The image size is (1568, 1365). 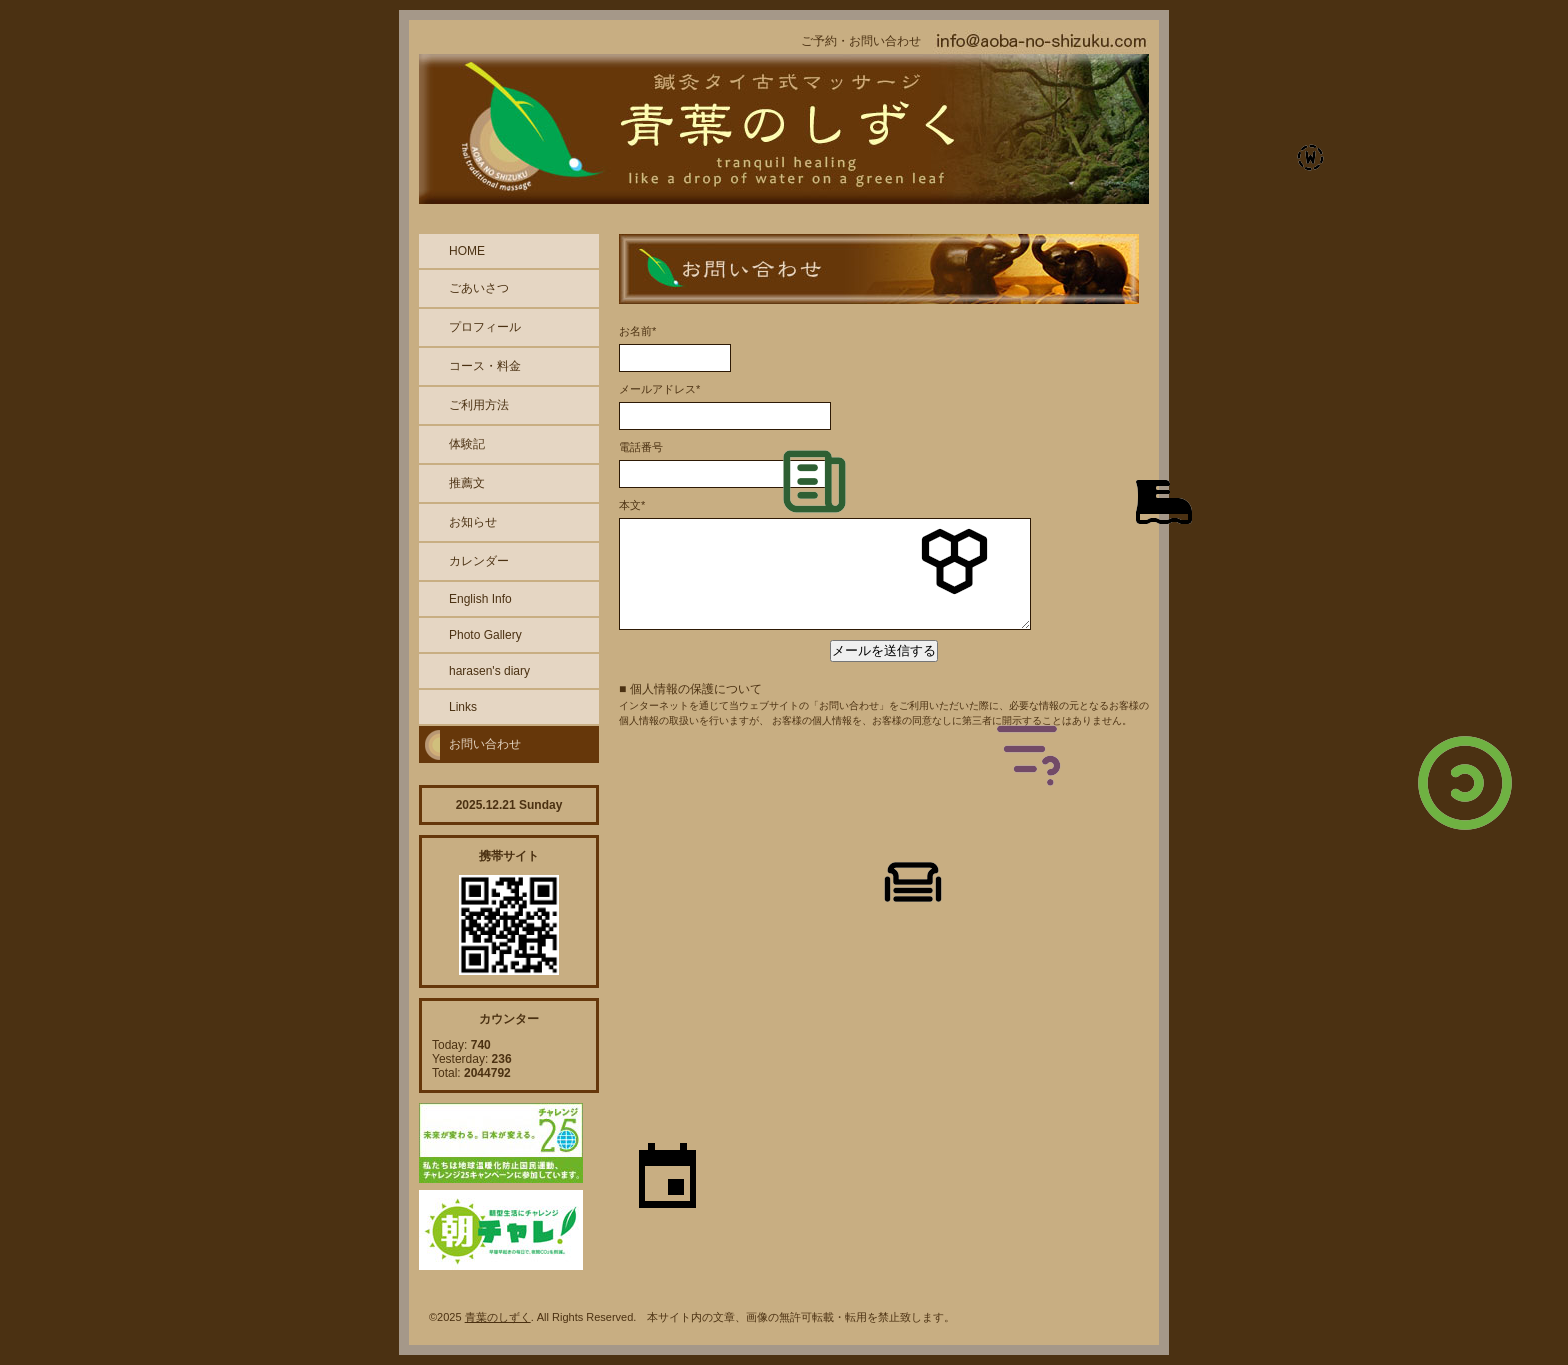 What do you see at coordinates (667, 1175) in the screenshot?
I see `view calendar or scheduled events` at bounding box center [667, 1175].